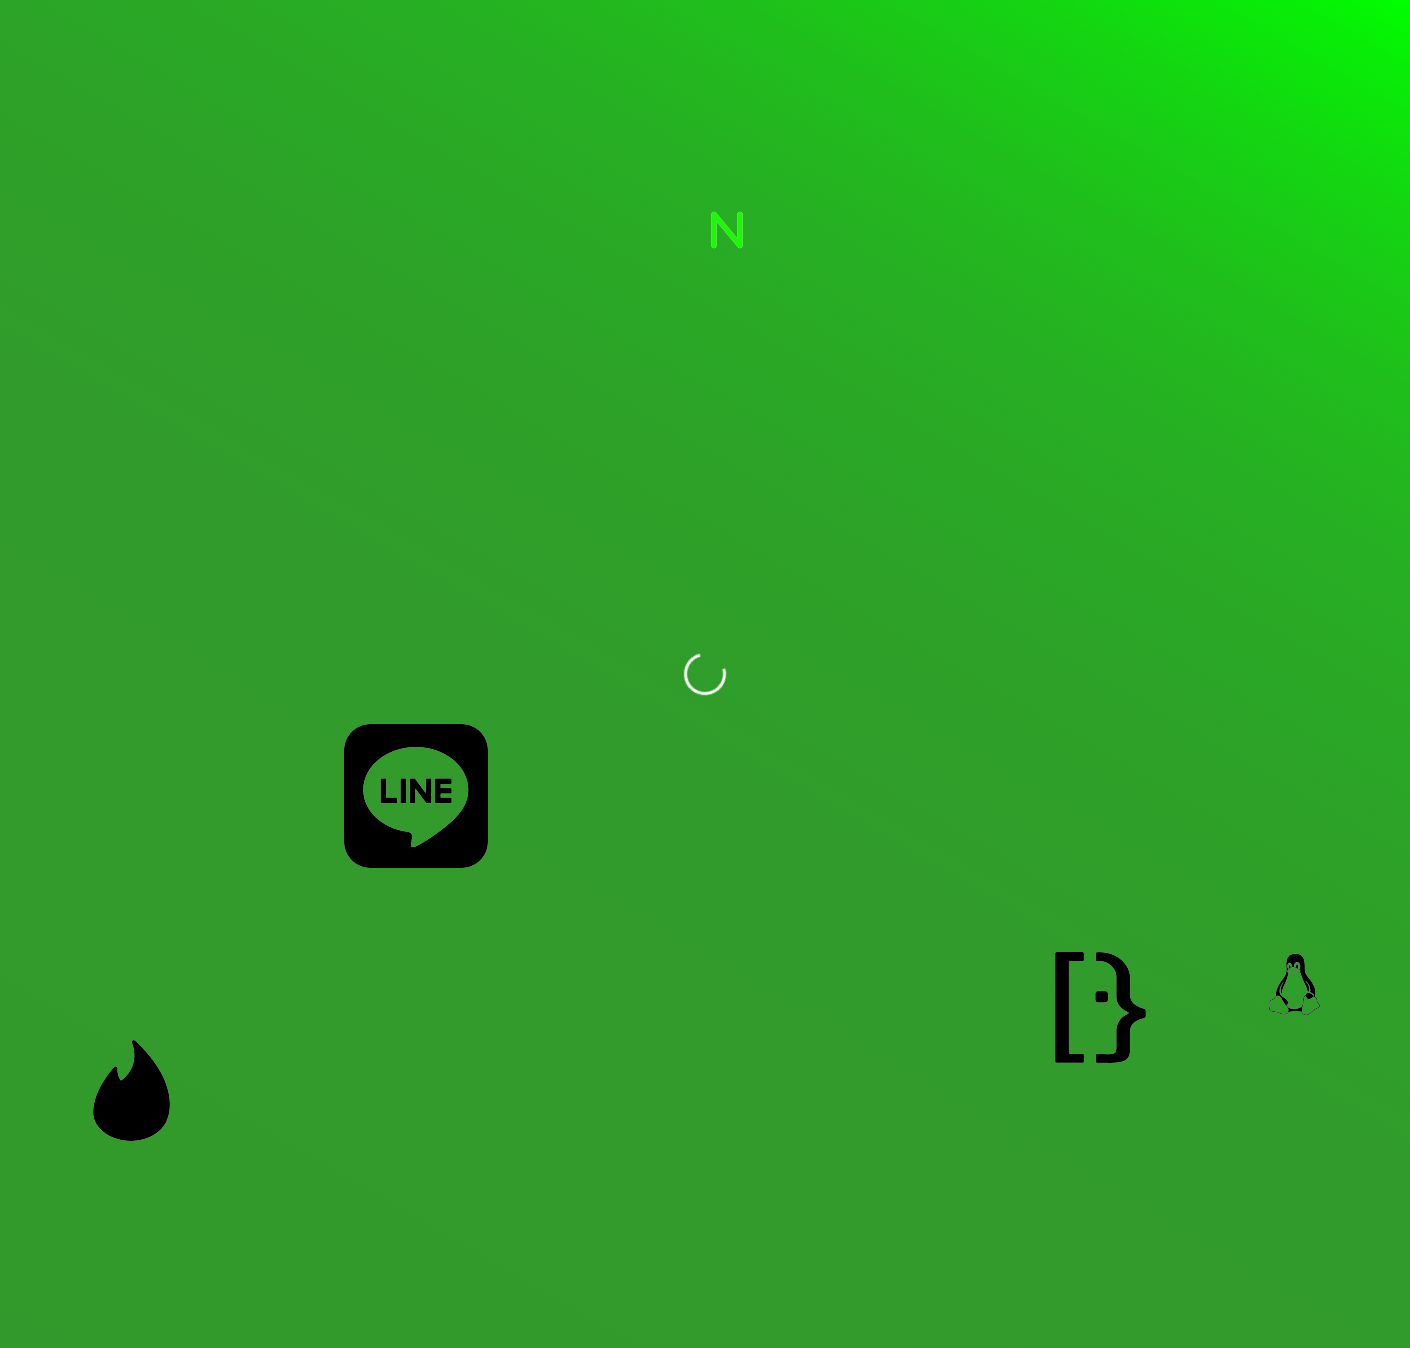 This screenshot has height=1348, width=1410. I want to click on open the LINE messaging app, so click(416, 796).